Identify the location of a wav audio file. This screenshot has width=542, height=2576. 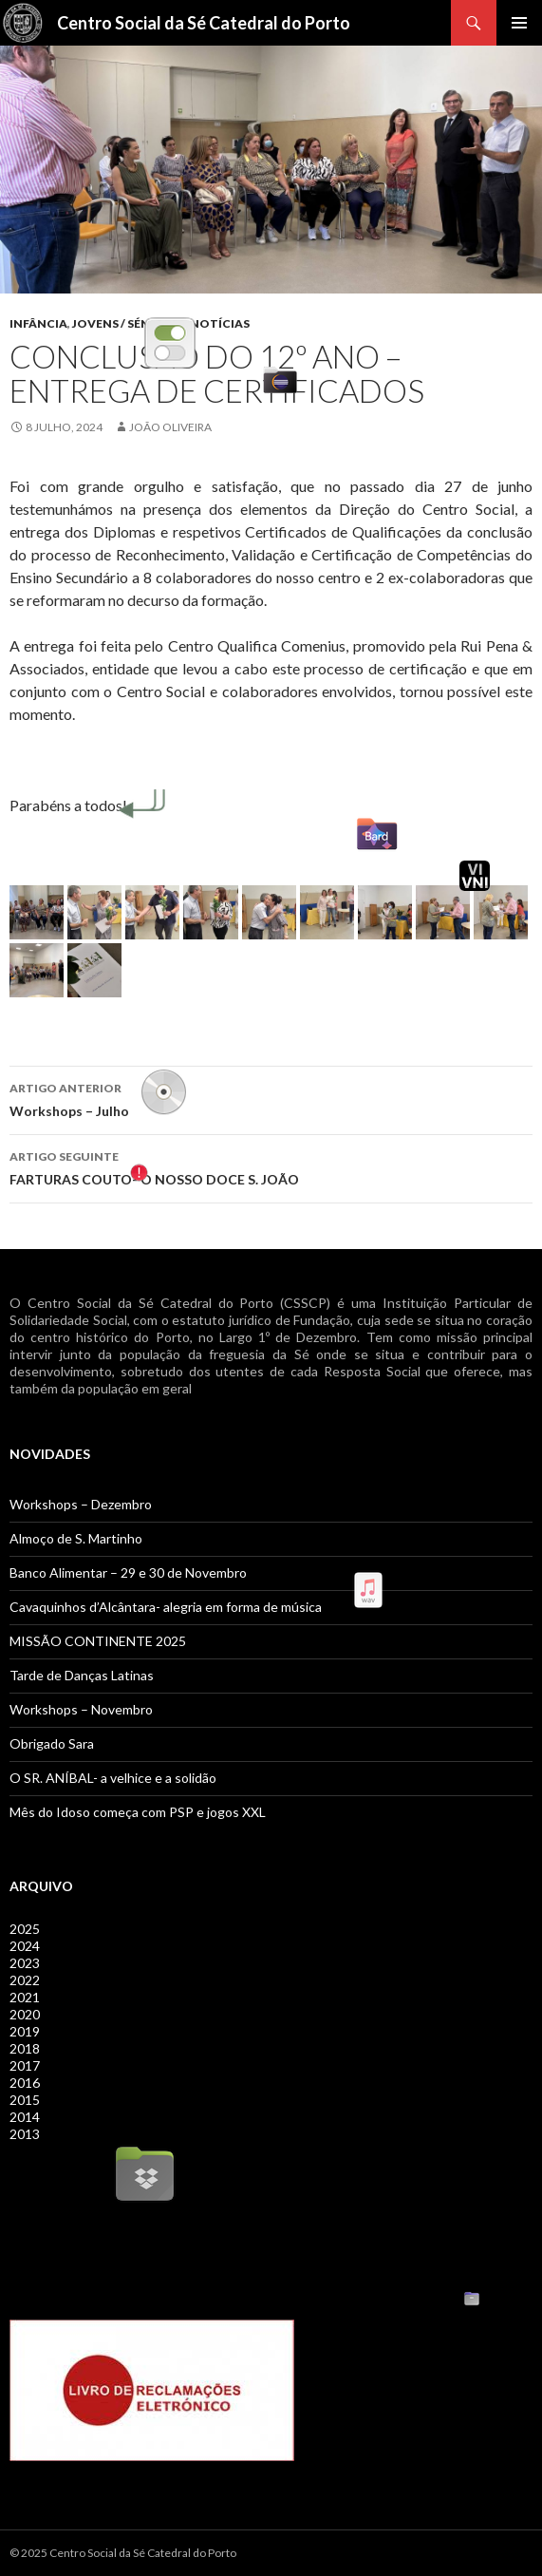
(368, 1590).